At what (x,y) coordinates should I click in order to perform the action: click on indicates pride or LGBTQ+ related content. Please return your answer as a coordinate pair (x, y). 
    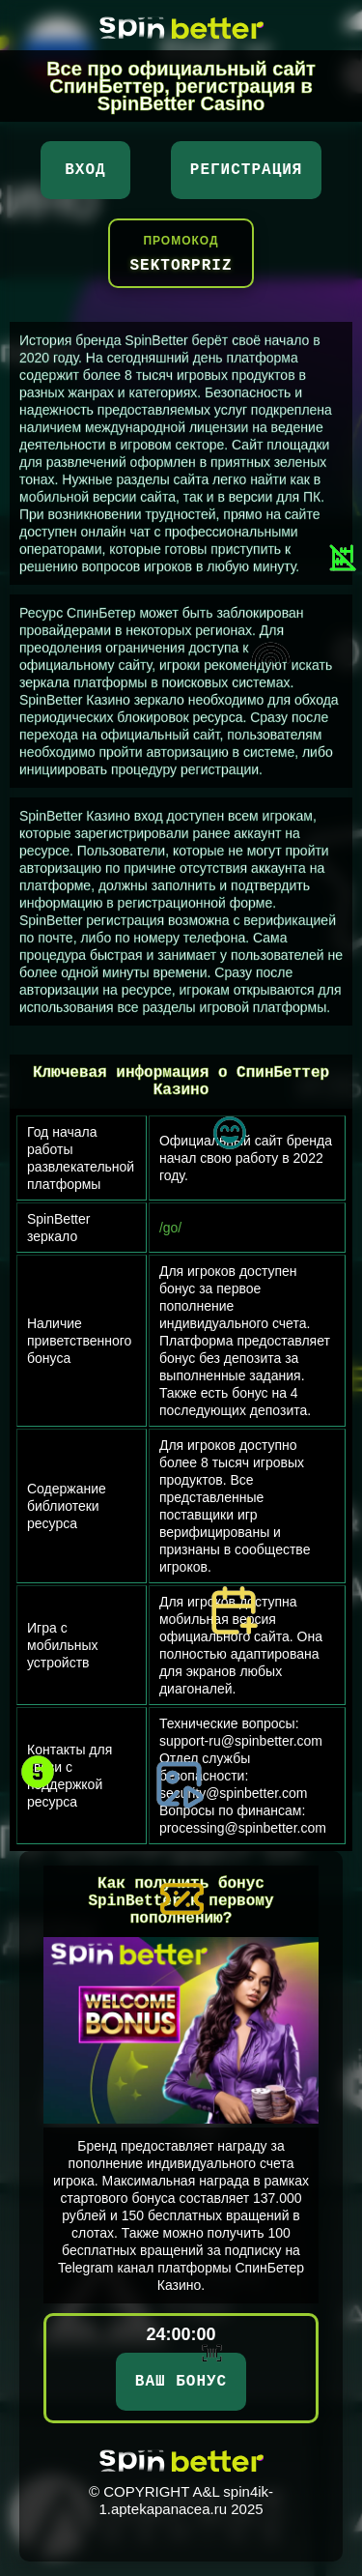
    Looking at the image, I should click on (270, 652).